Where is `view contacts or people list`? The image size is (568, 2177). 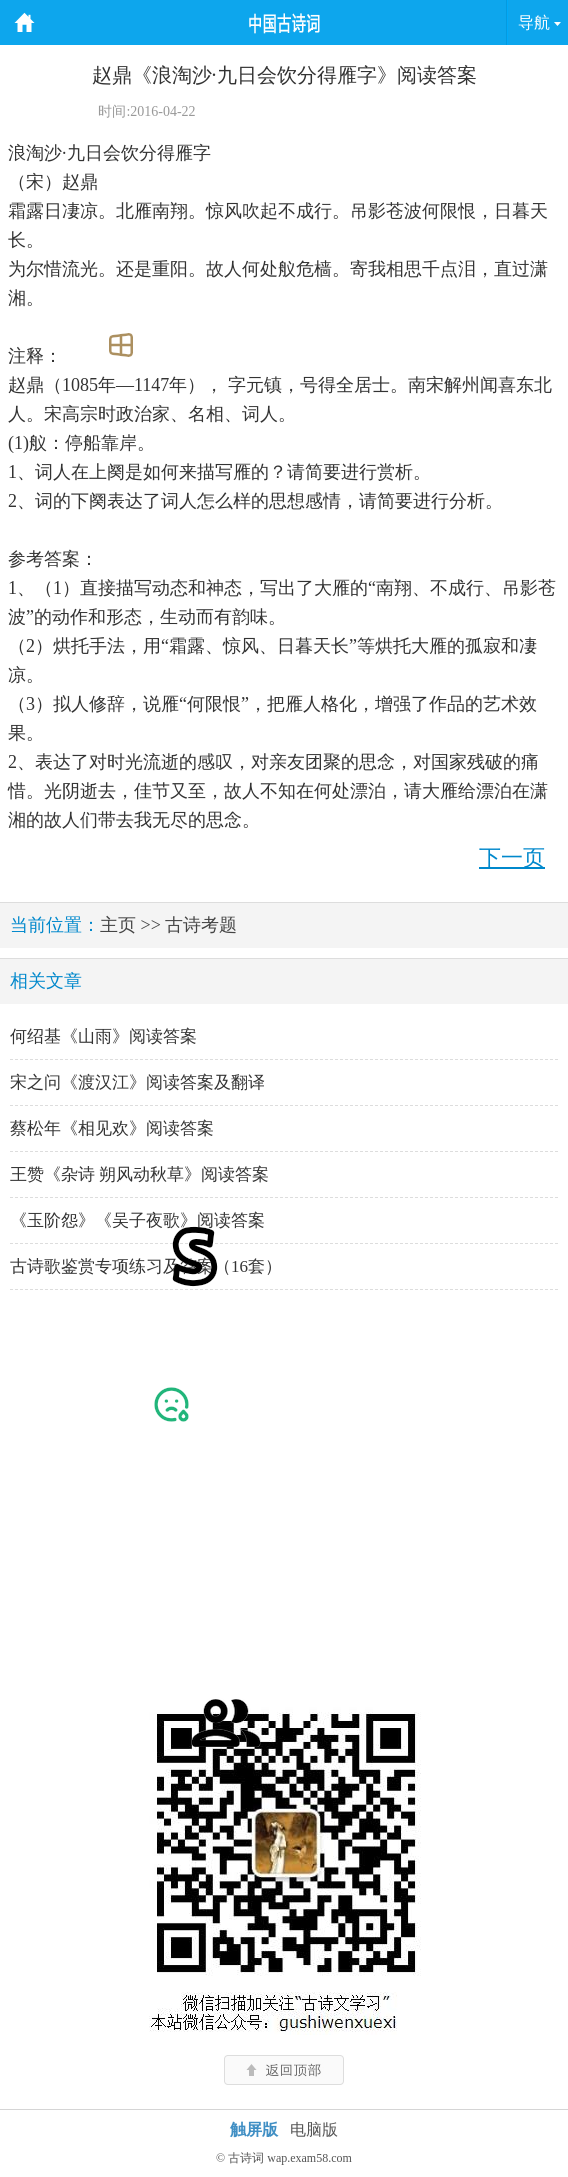
view contacts or people list is located at coordinates (226, 1723).